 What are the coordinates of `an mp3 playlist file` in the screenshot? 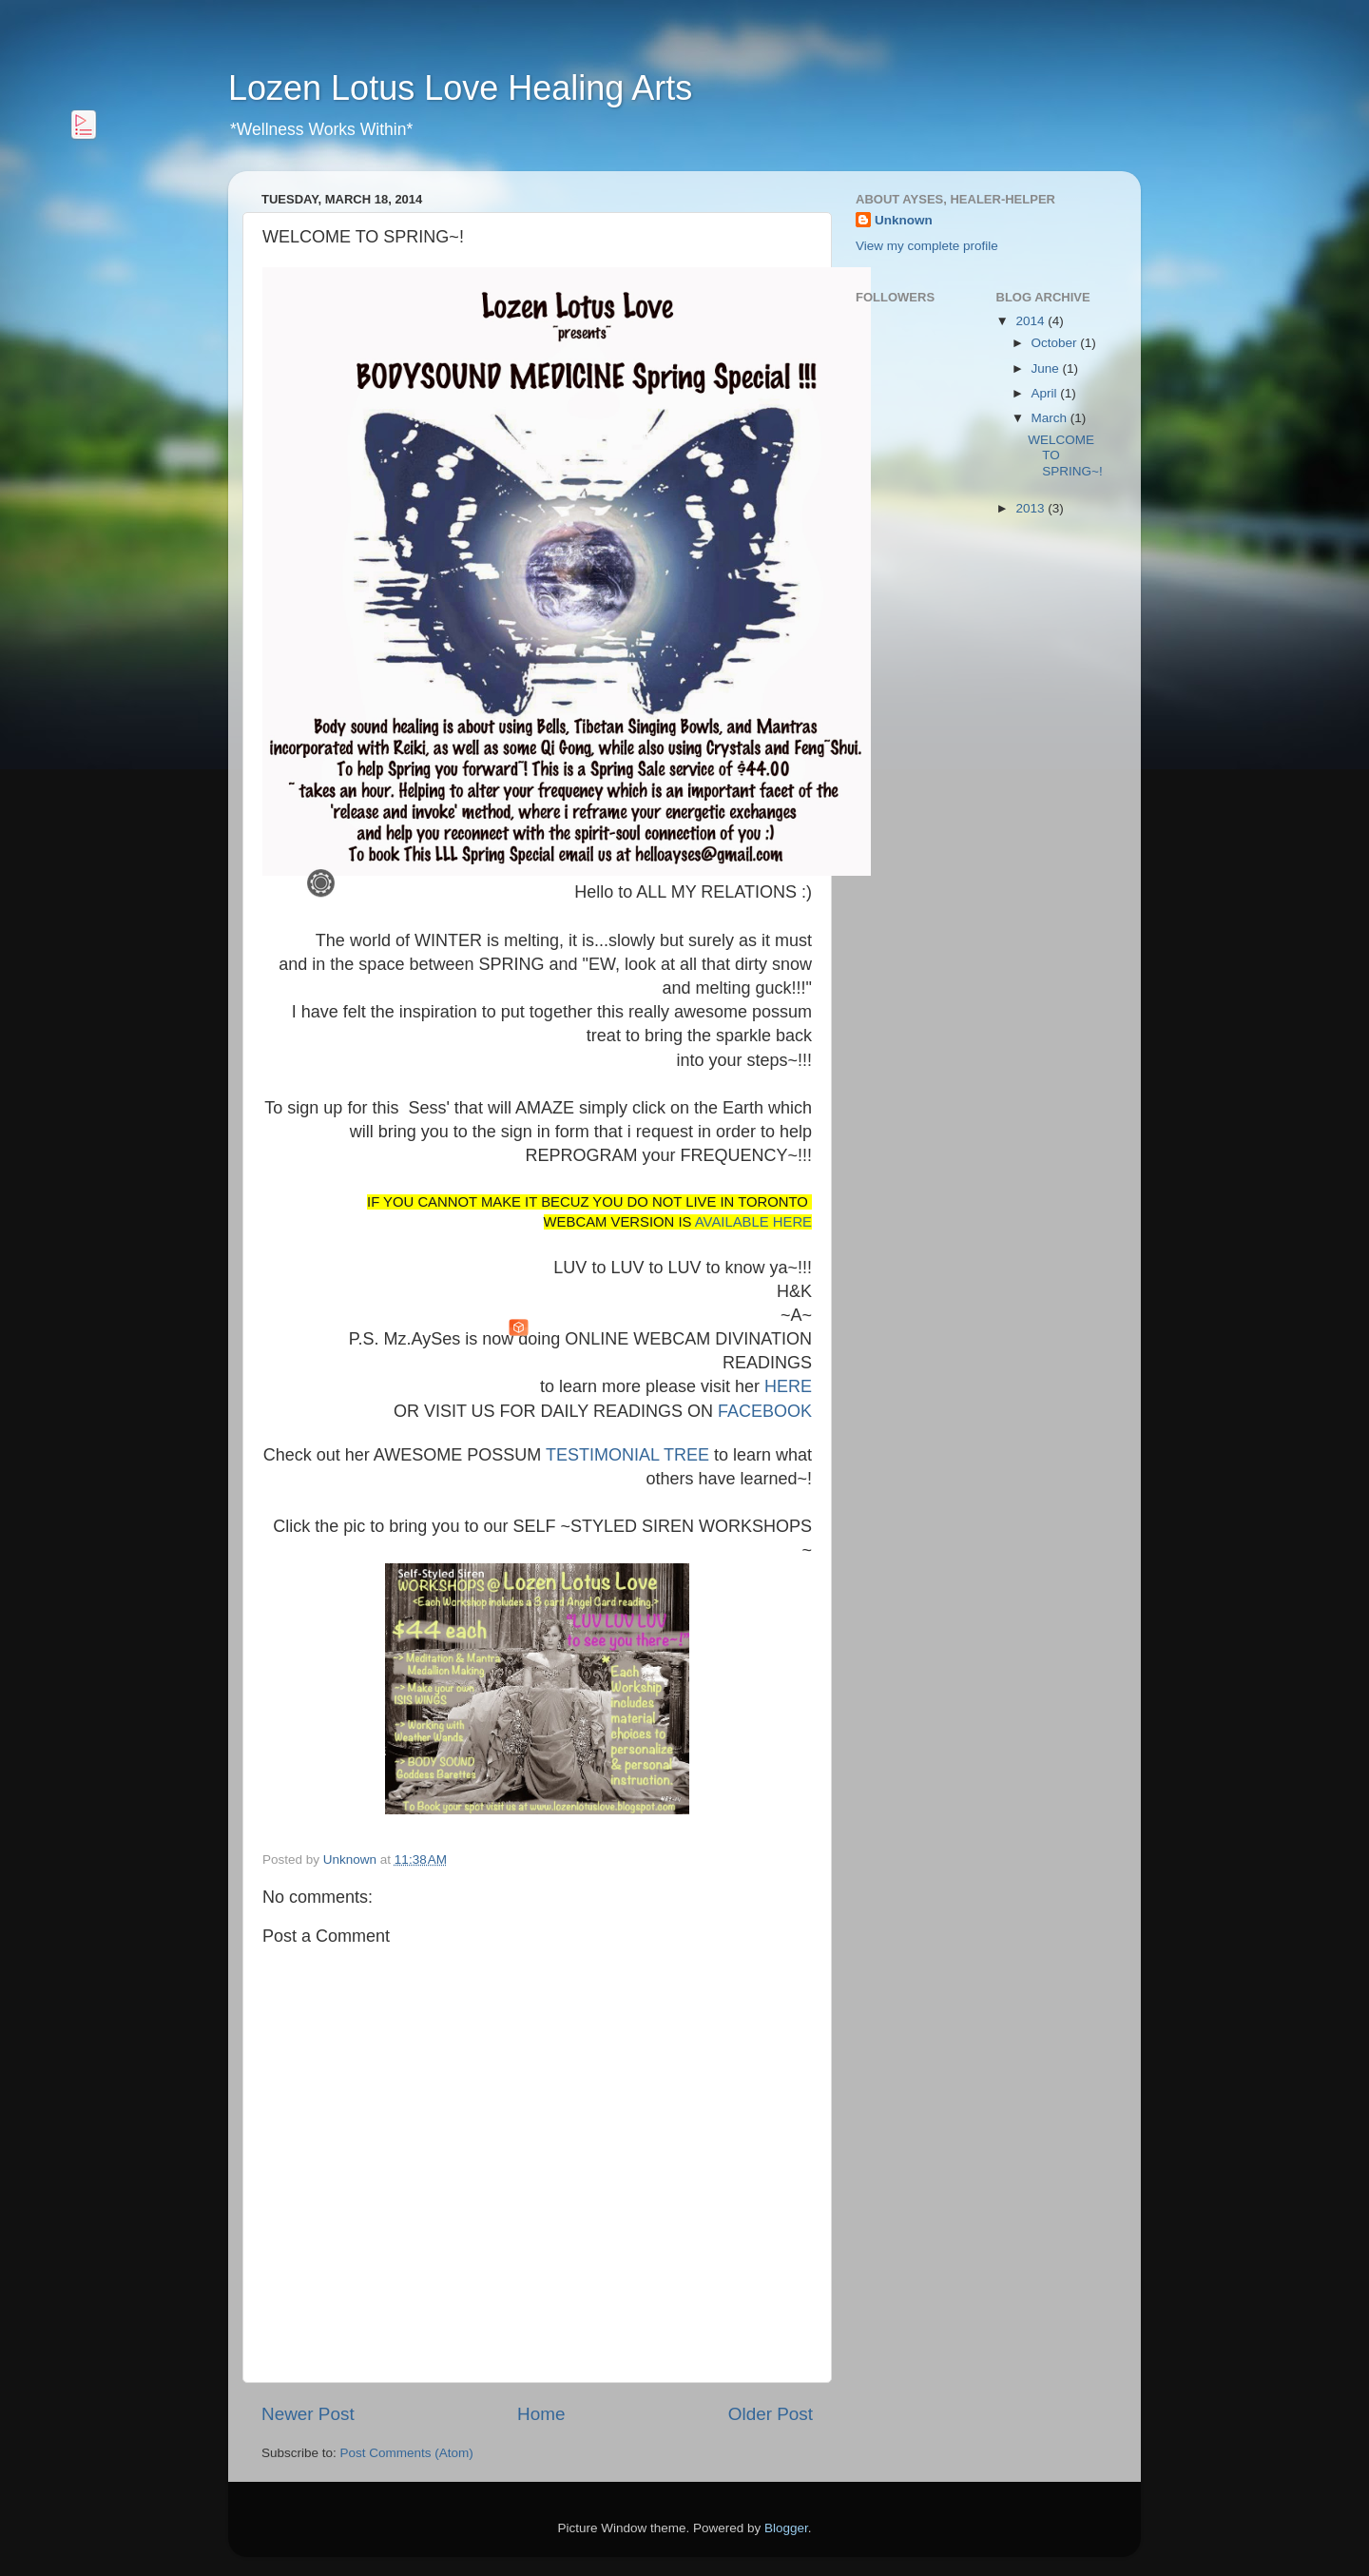 It's located at (84, 125).